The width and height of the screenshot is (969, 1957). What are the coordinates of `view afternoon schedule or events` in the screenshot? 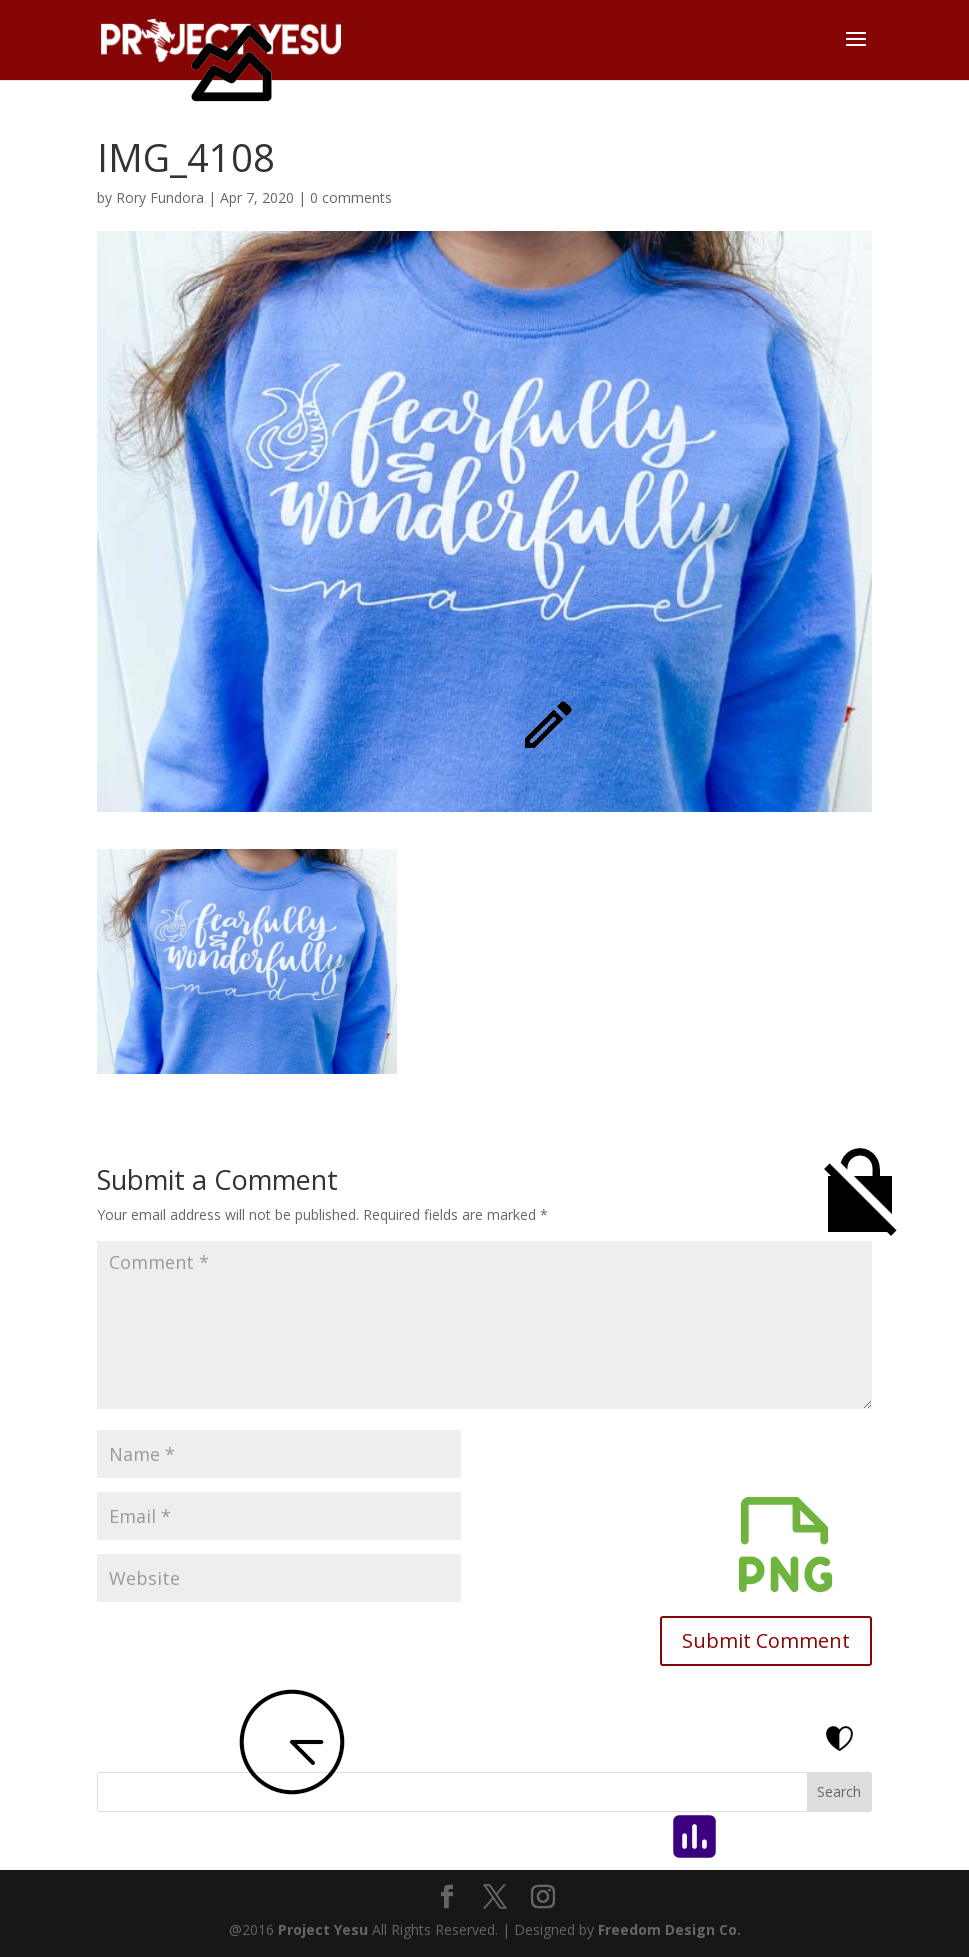 It's located at (292, 1742).